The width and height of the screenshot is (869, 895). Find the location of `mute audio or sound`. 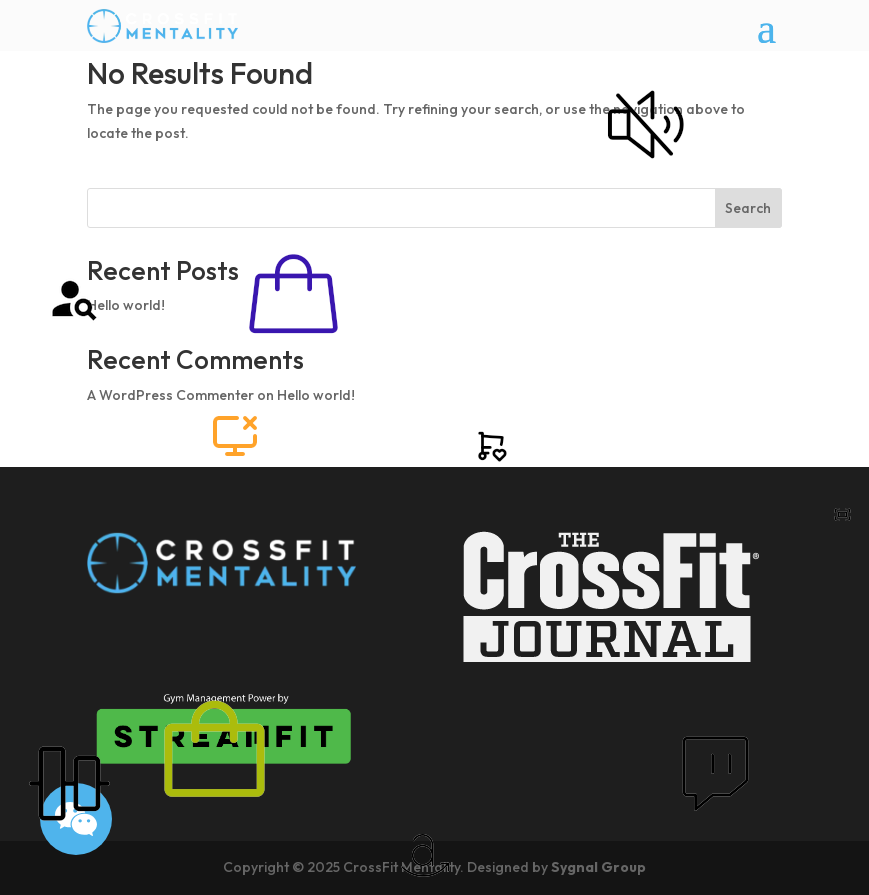

mute audio or sound is located at coordinates (644, 124).